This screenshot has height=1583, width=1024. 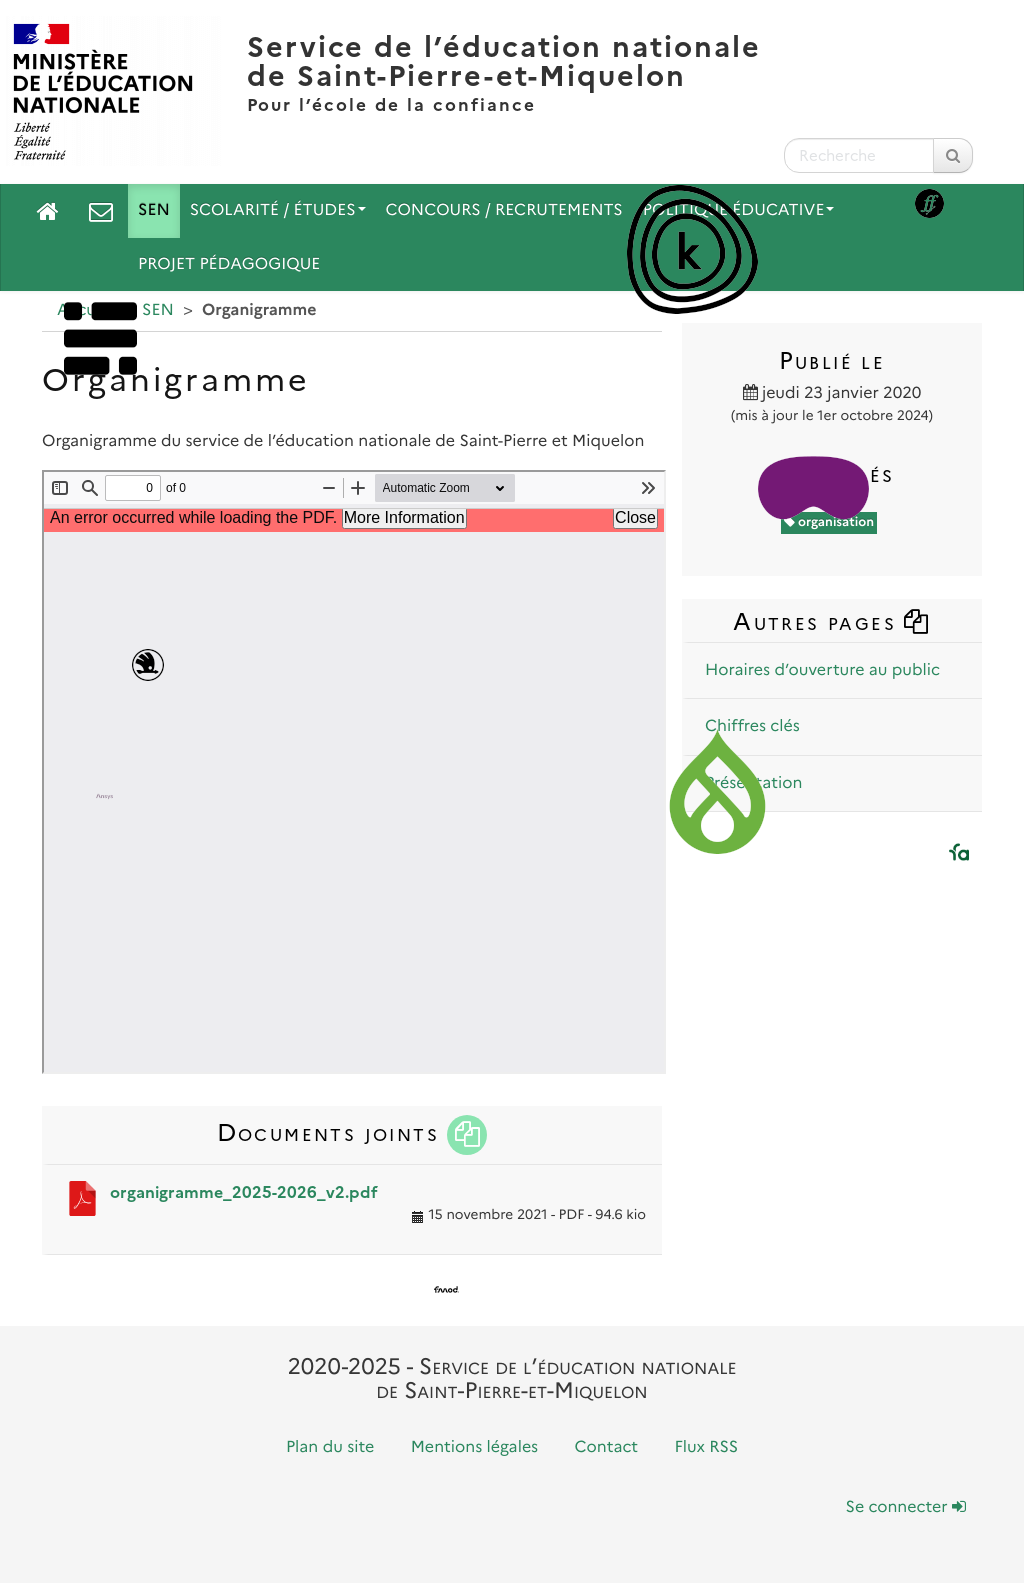 I want to click on open Favro project management app, so click(x=959, y=852).